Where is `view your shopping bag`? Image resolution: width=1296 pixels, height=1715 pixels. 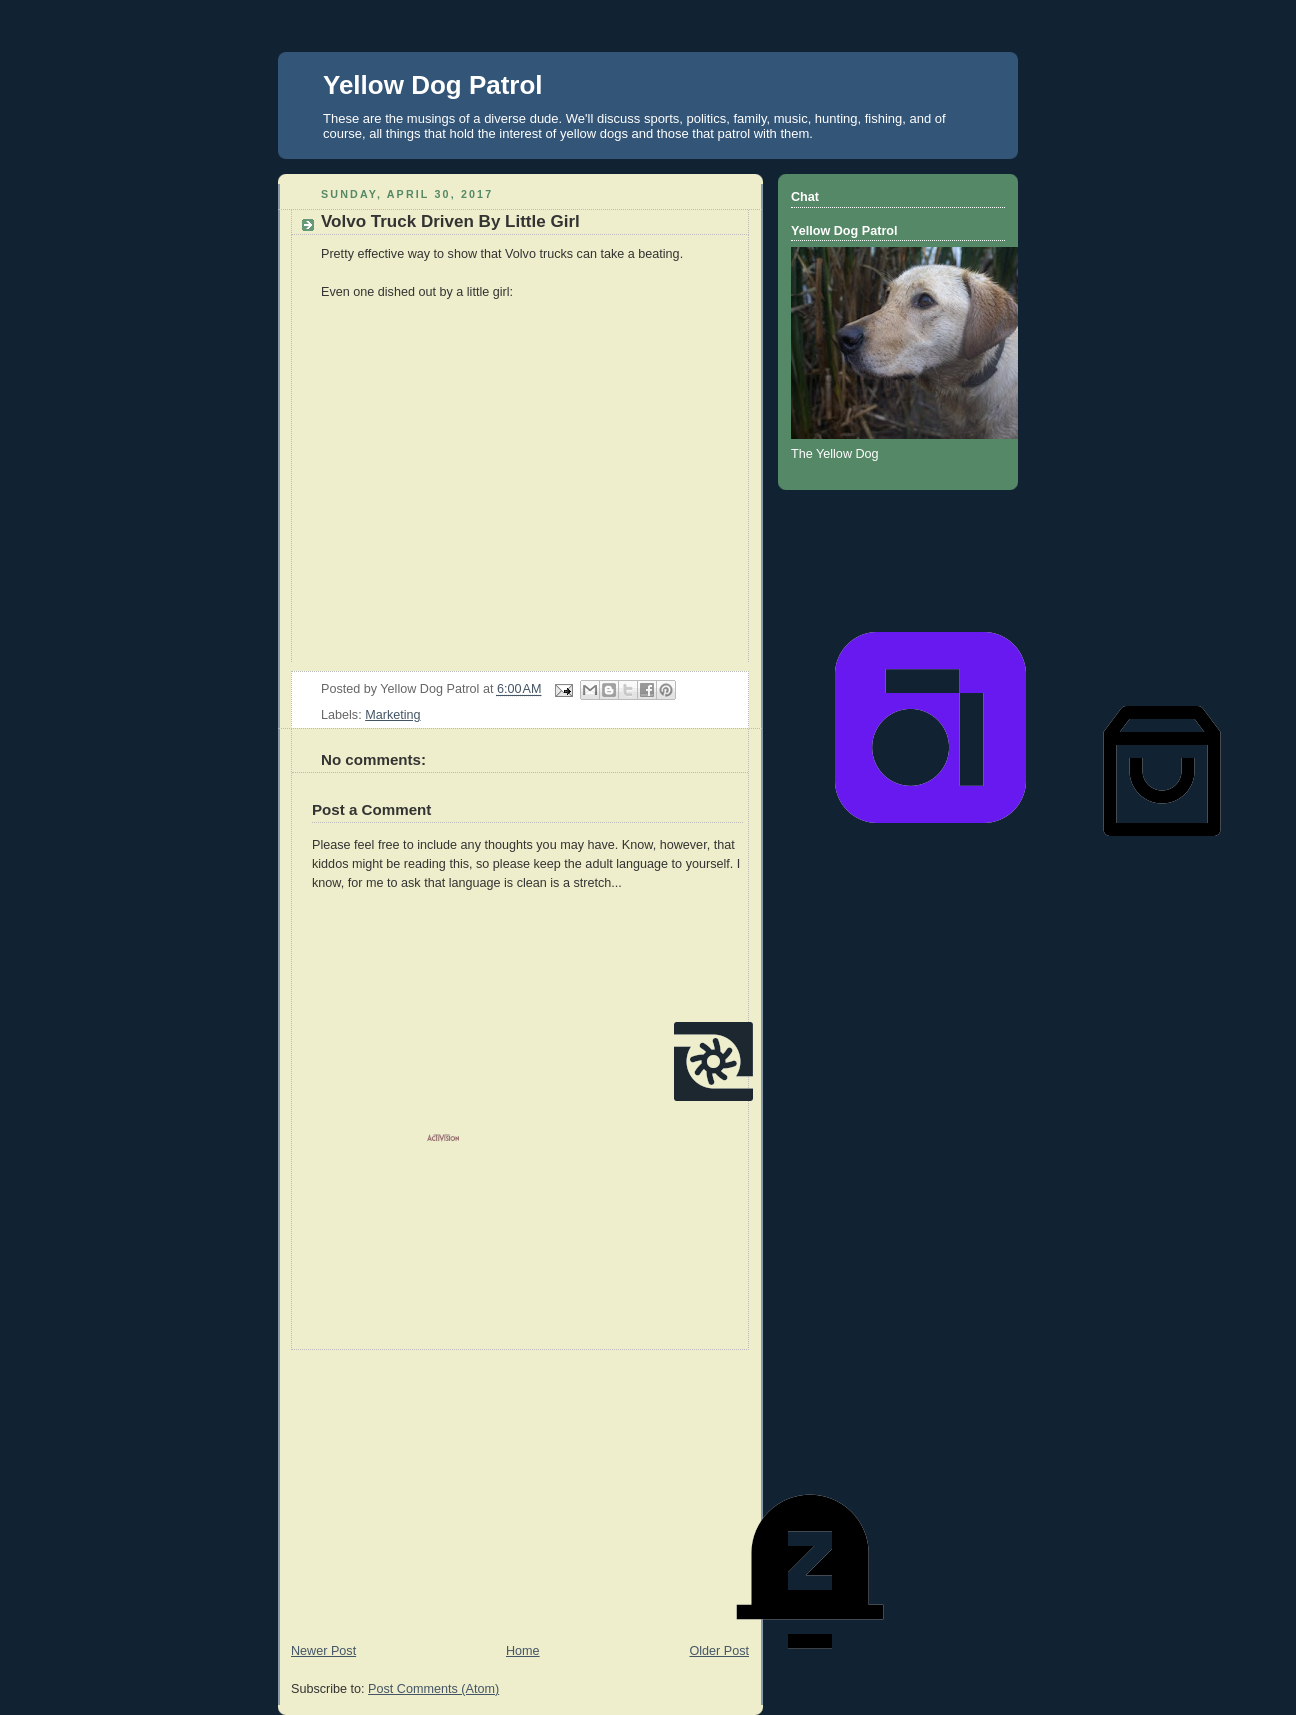 view your shopping bag is located at coordinates (1162, 771).